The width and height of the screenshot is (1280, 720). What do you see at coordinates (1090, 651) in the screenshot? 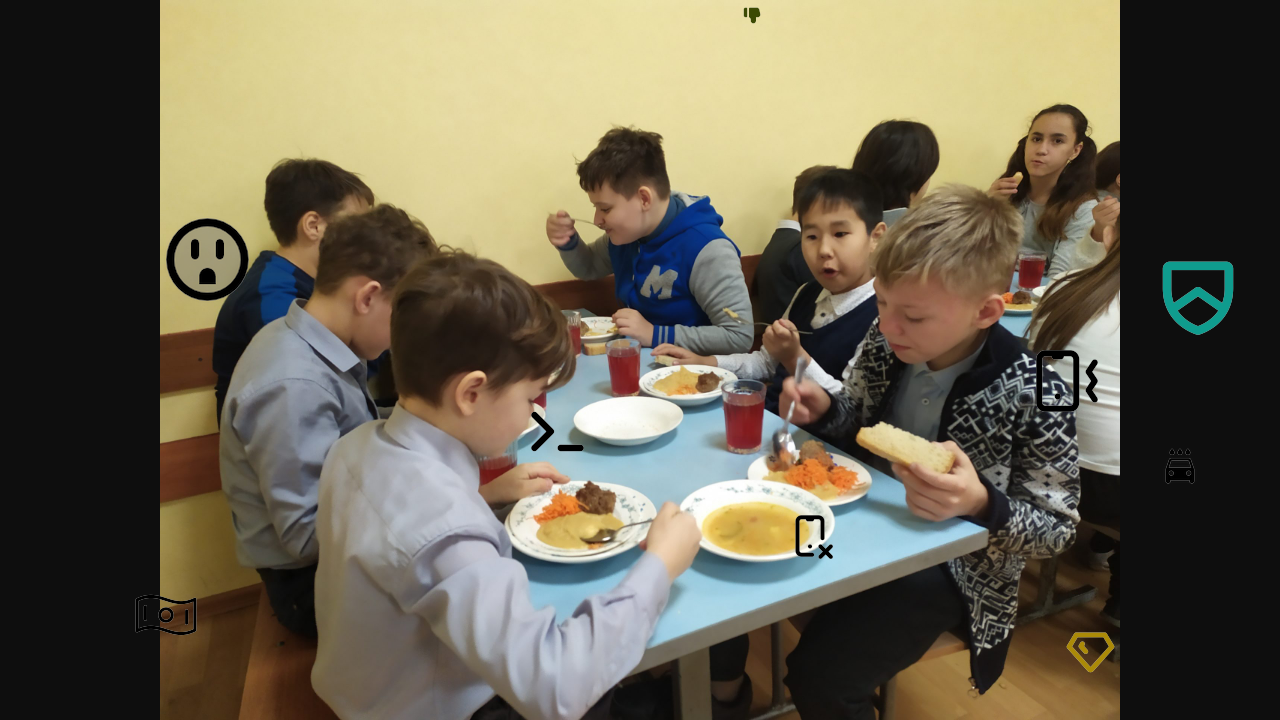
I see `indicates premium or pro membership status` at bounding box center [1090, 651].